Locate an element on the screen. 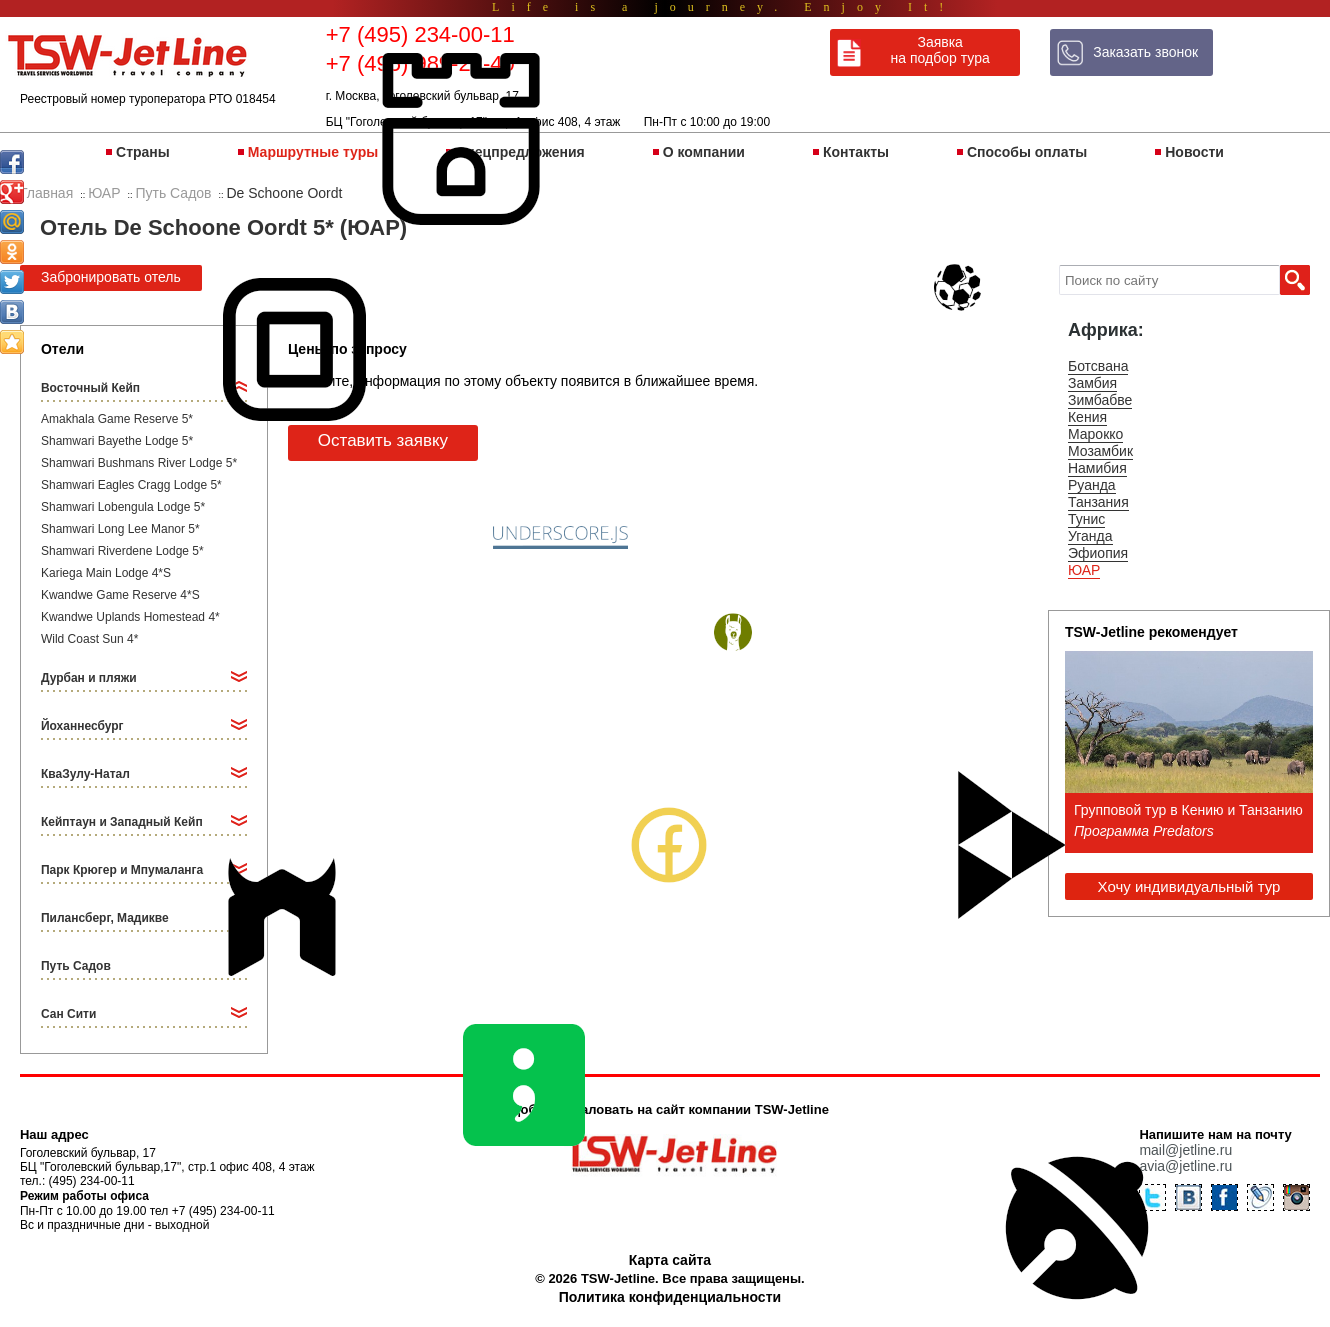  connect with Facebook is located at coordinates (669, 845).